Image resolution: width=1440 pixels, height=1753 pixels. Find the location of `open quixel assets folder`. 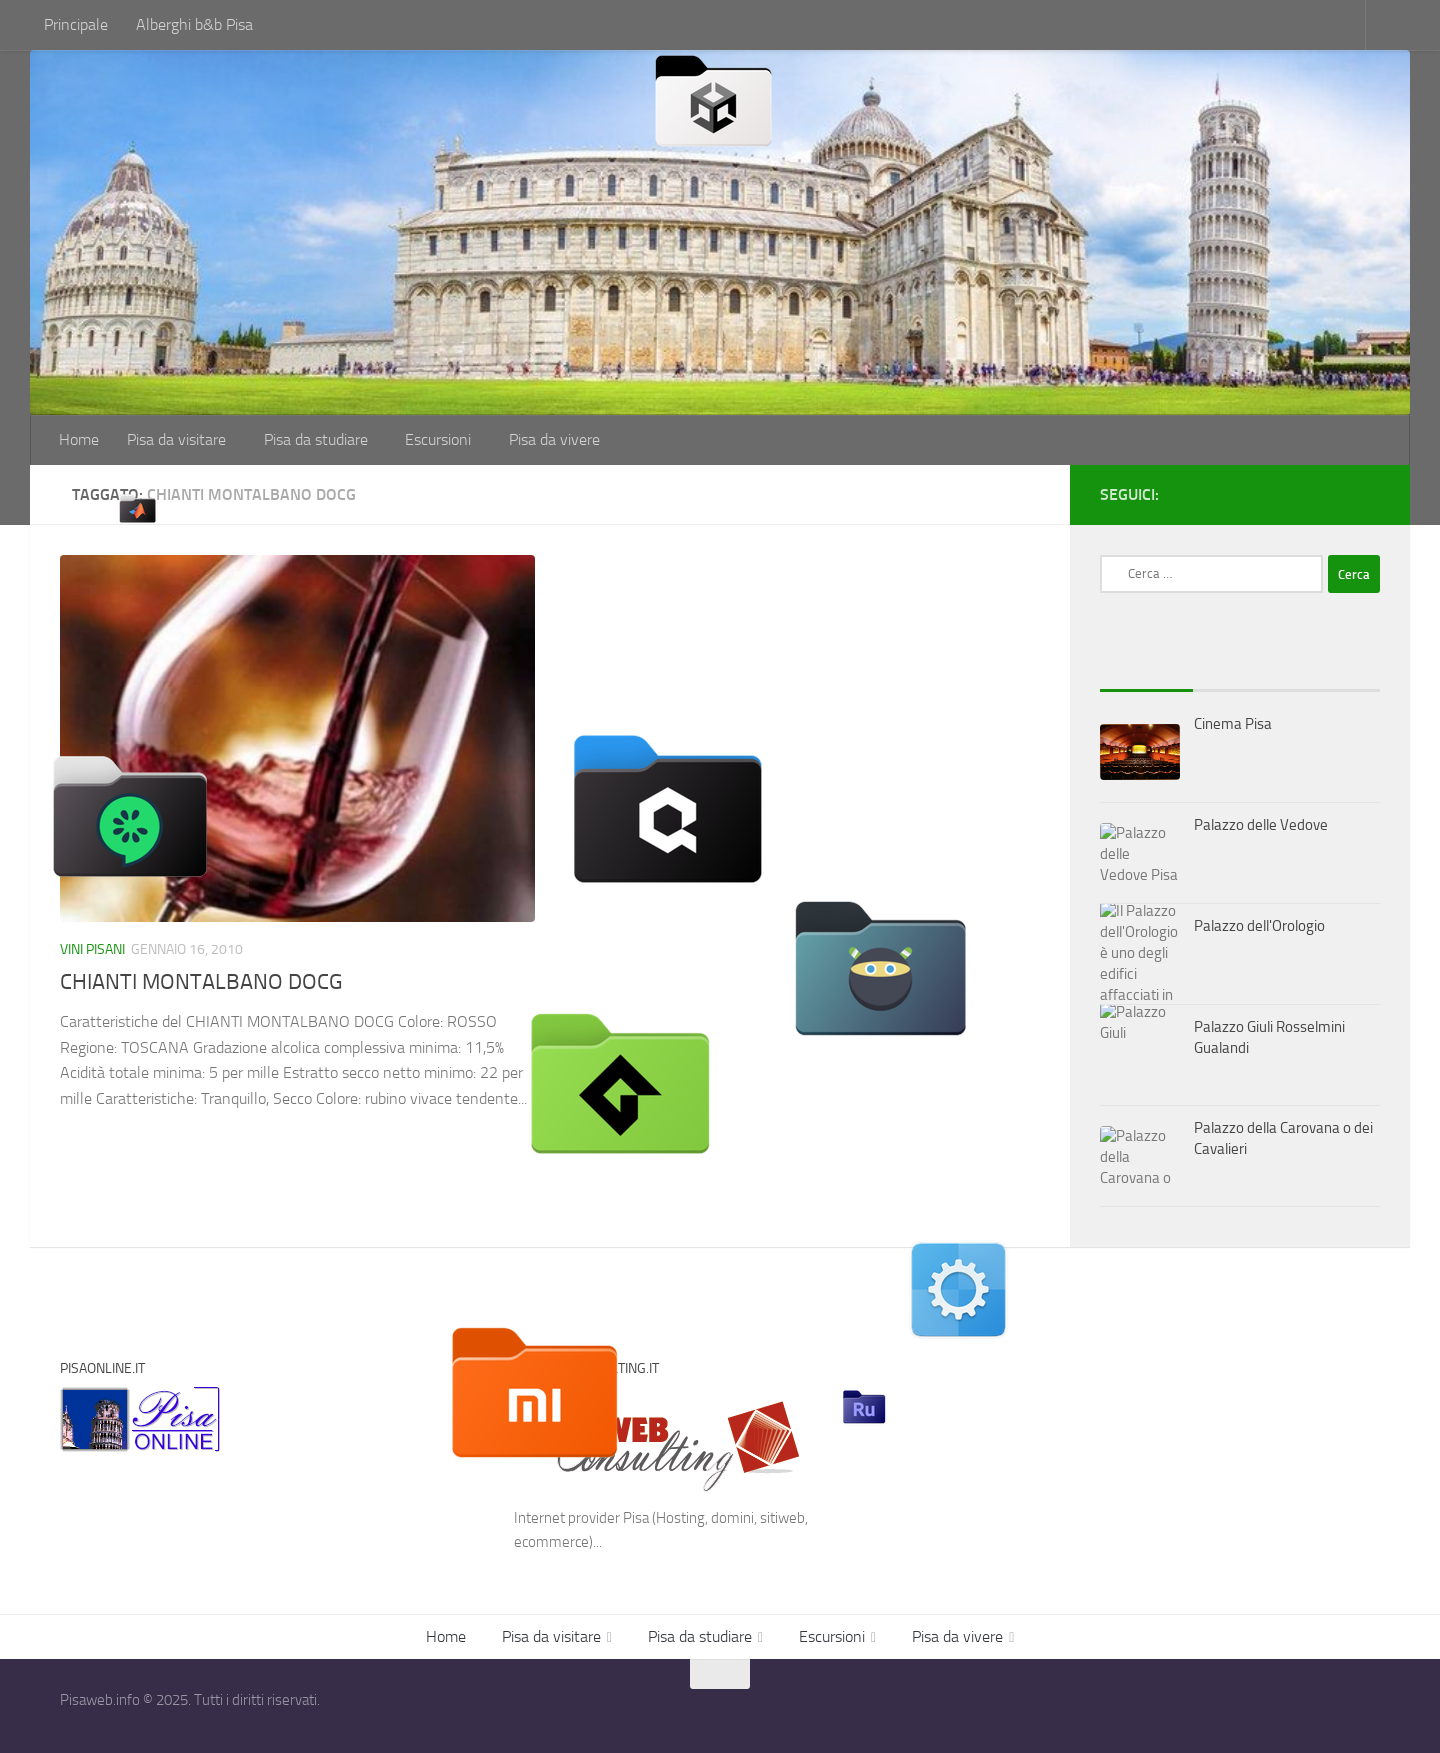

open quixel assets folder is located at coordinates (667, 814).